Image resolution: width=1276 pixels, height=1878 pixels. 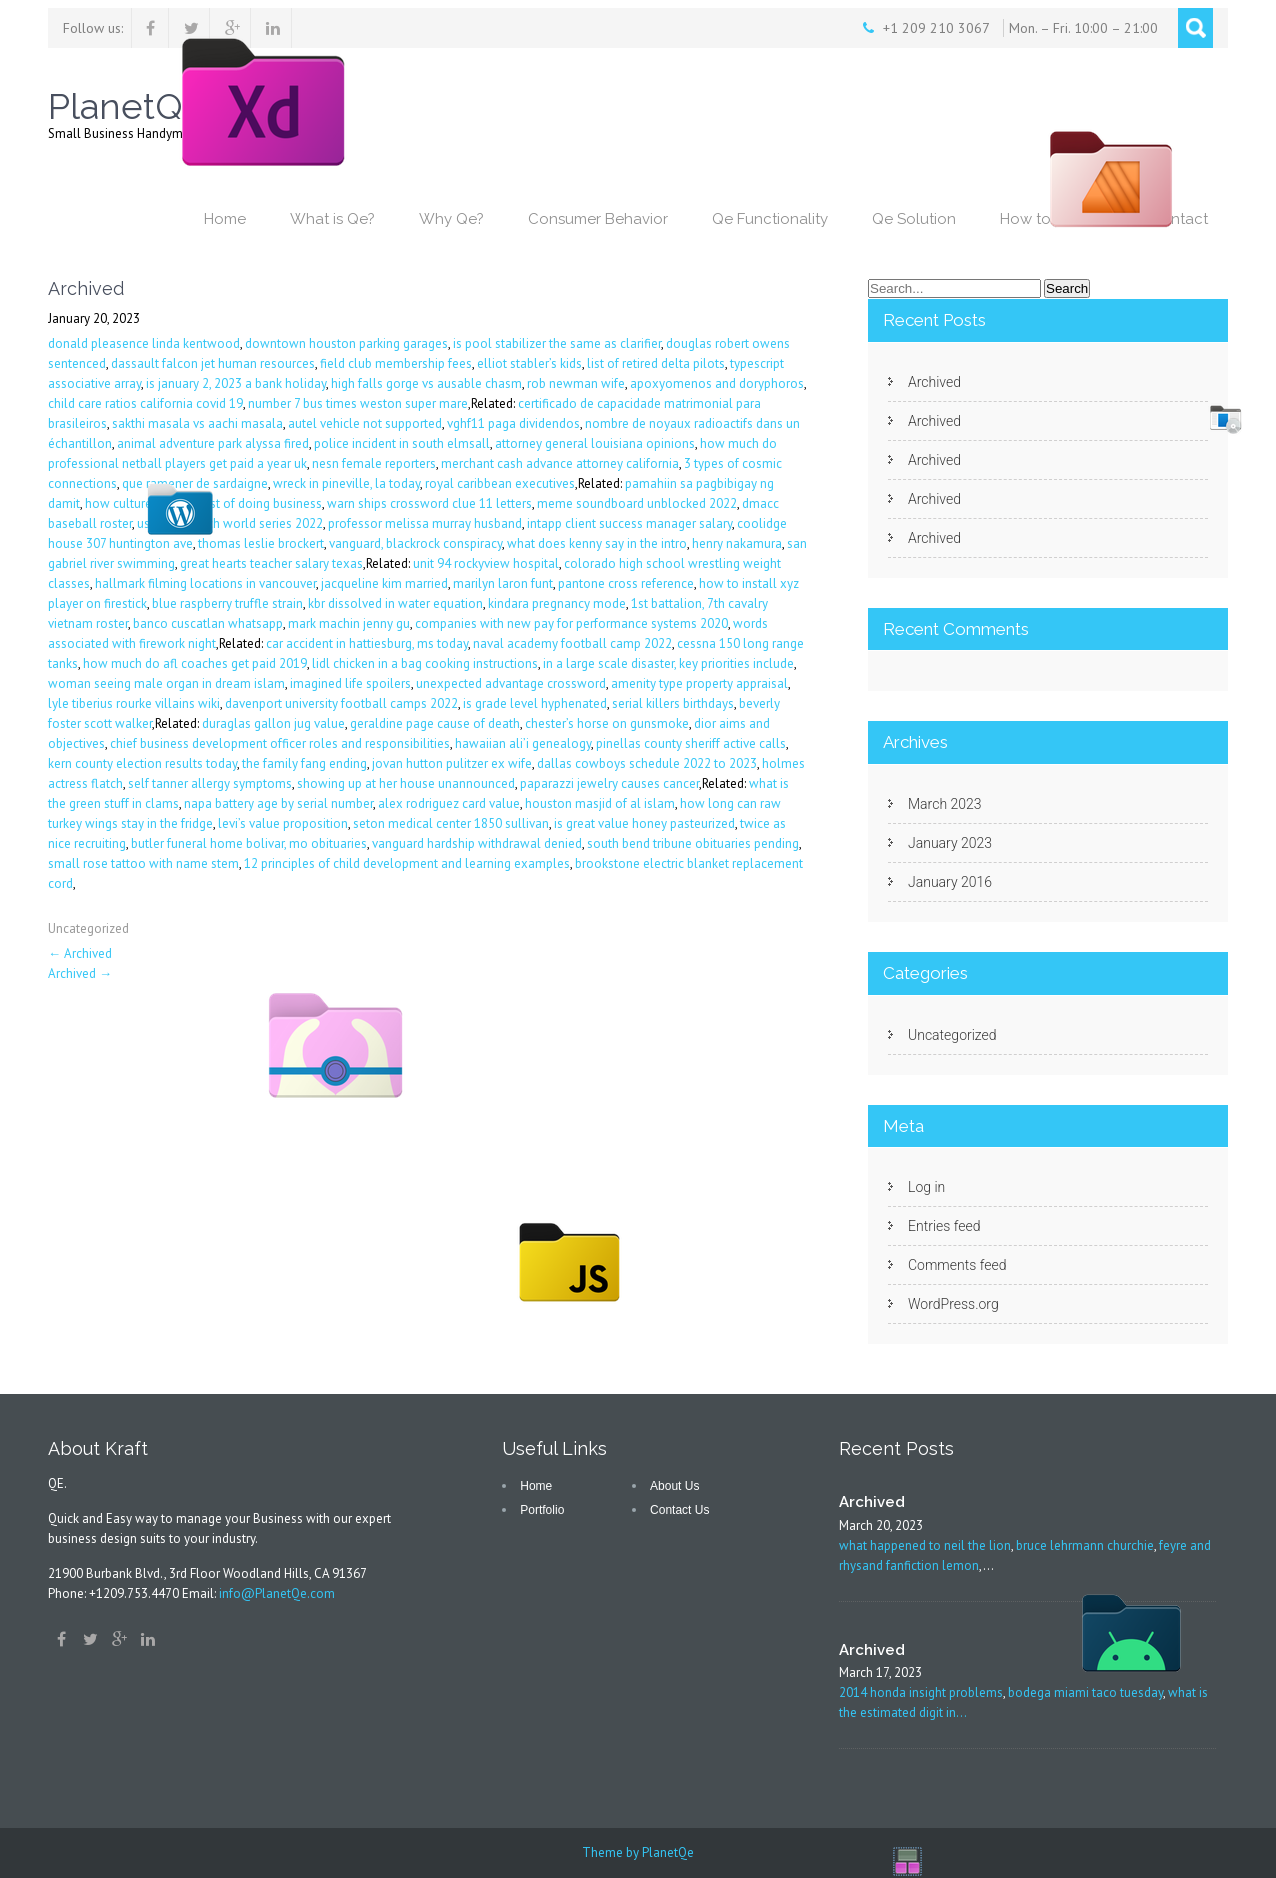 What do you see at coordinates (1110, 182) in the screenshot?
I see `open affinity publisher project folder` at bounding box center [1110, 182].